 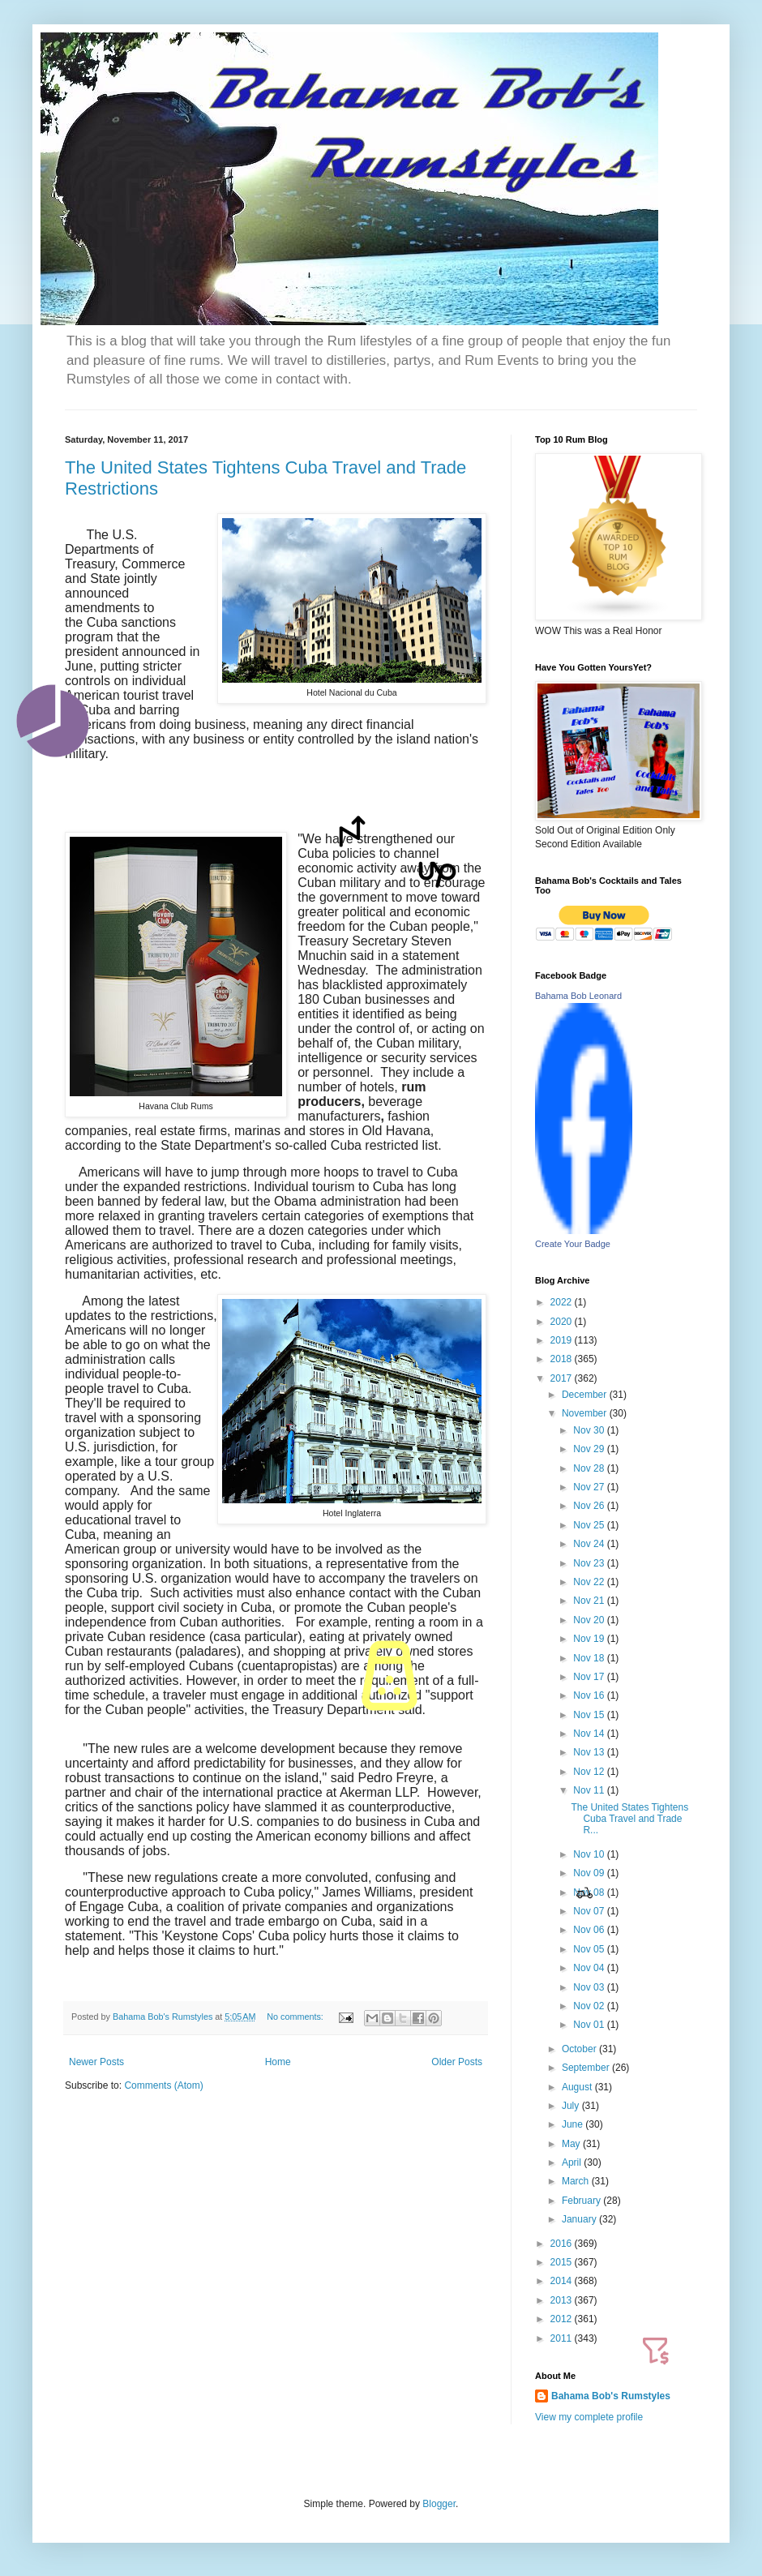 What do you see at coordinates (655, 2350) in the screenshot?
I see `filter results by price or cost` at bounding box center [655, 2350].